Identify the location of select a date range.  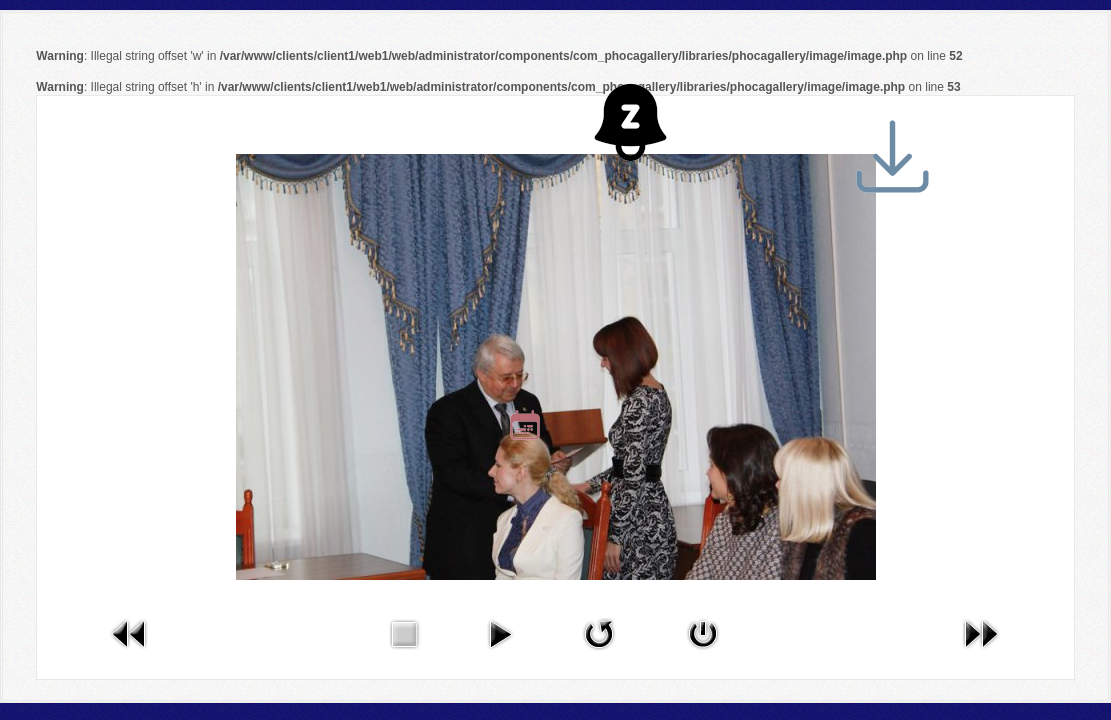
(525, 425).